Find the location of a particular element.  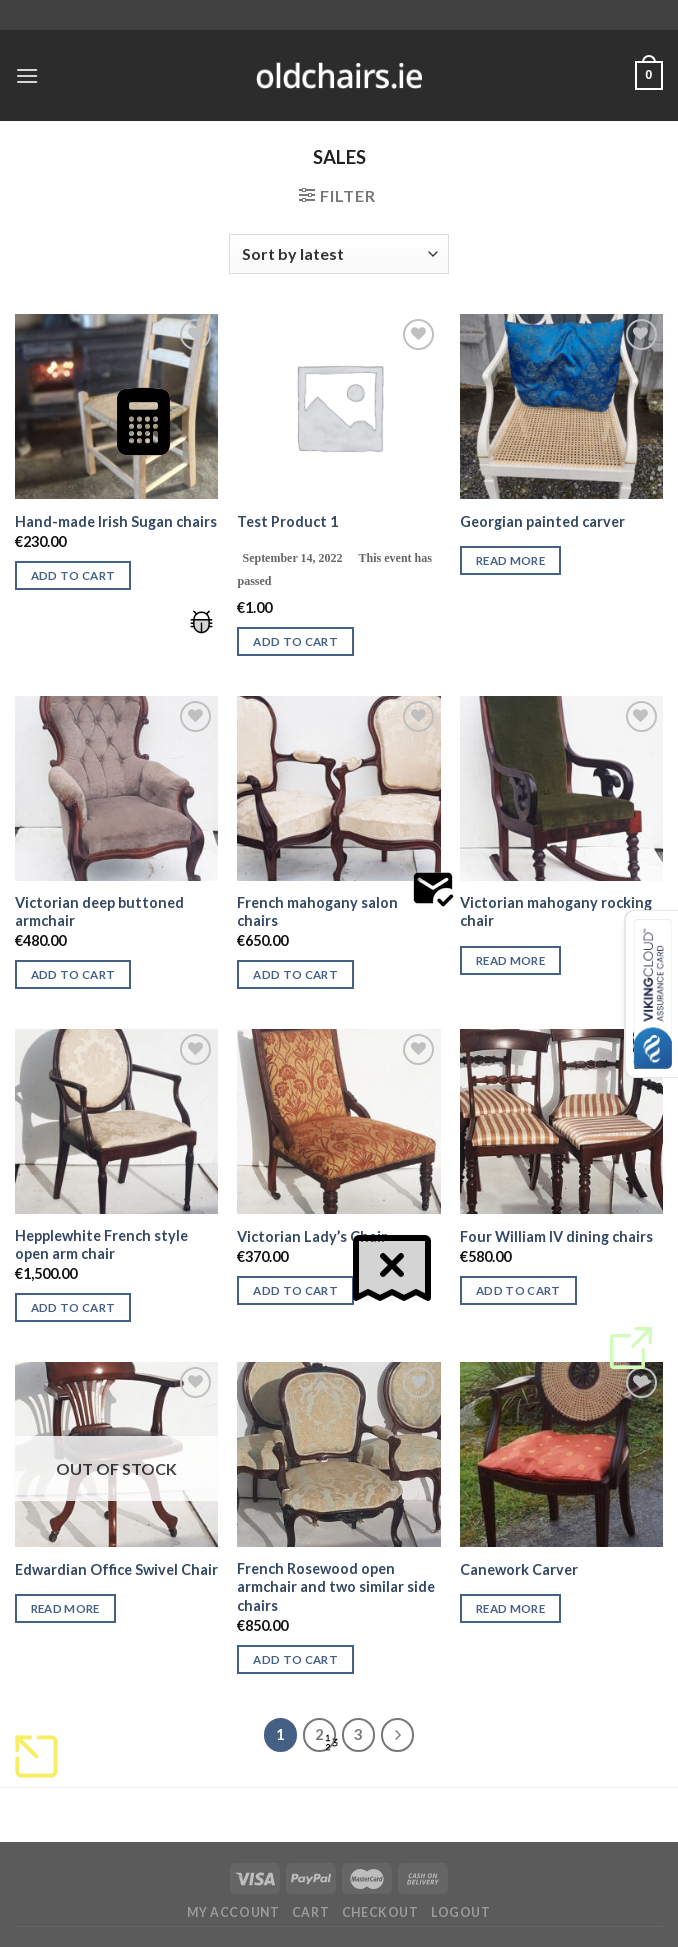

cancel or void a receipt is located at coordinates (392, 1268).